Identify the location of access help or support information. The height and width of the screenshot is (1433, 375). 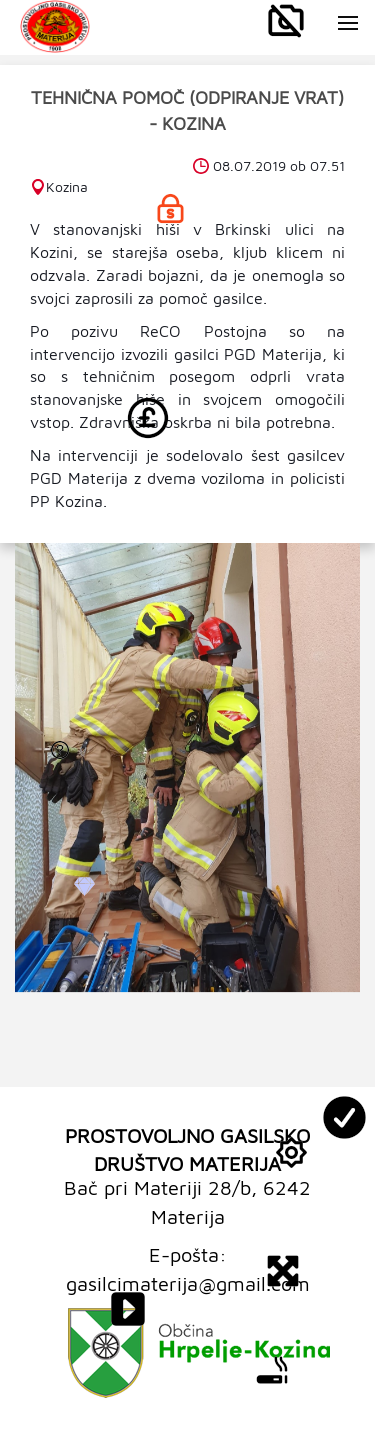
(60, 750).